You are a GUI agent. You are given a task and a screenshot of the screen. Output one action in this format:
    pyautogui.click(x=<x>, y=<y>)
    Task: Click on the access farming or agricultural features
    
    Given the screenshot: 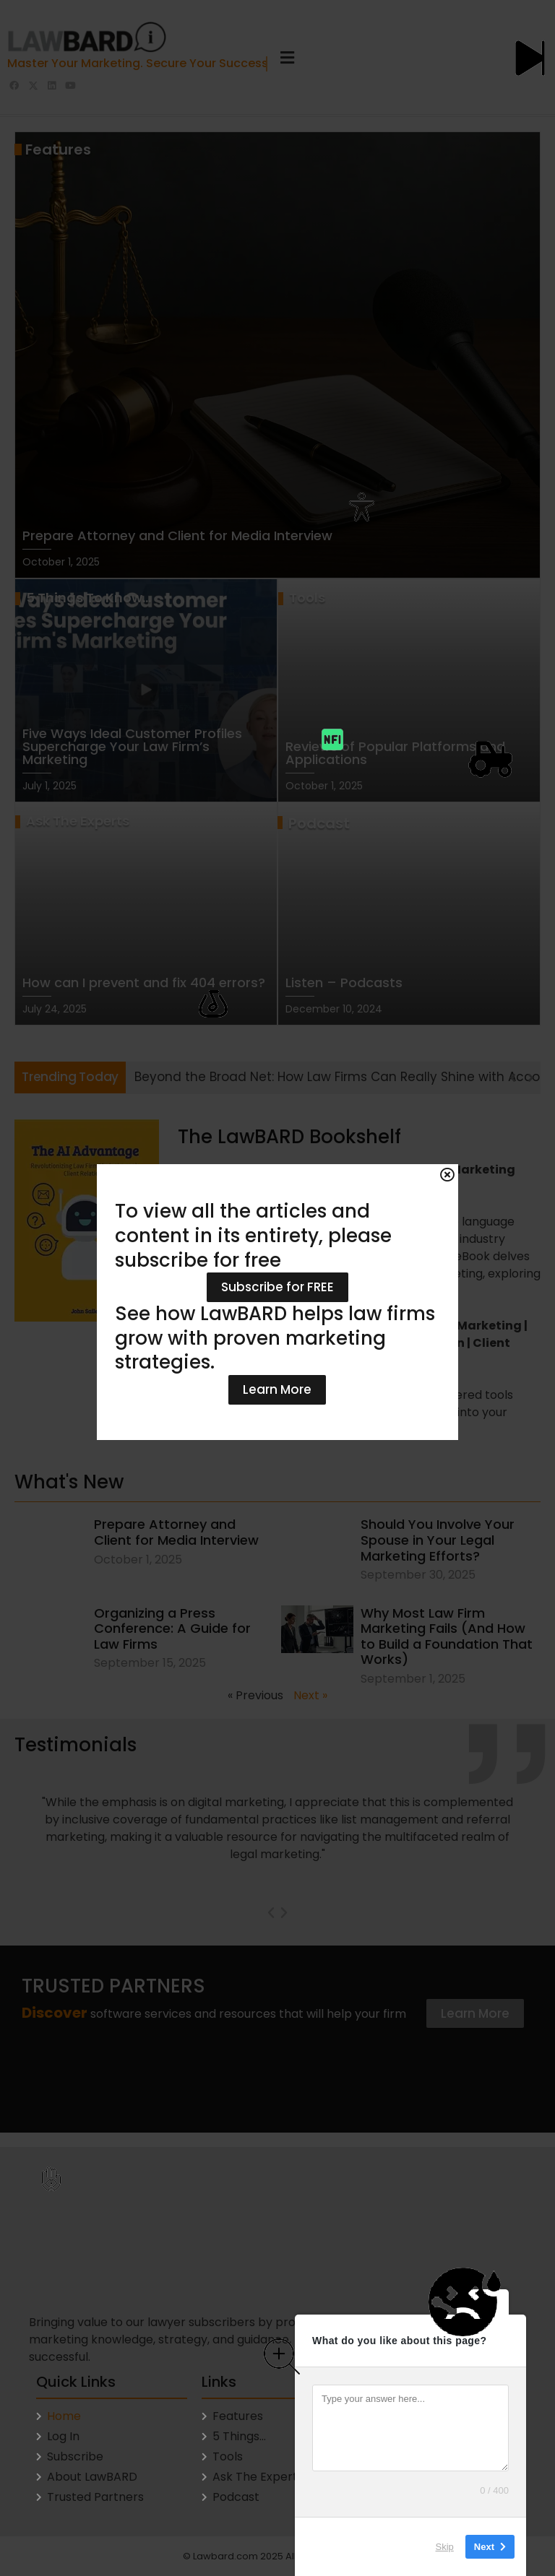 What is the action you would take?
    pyautogui.click(x=490, y=758)
    